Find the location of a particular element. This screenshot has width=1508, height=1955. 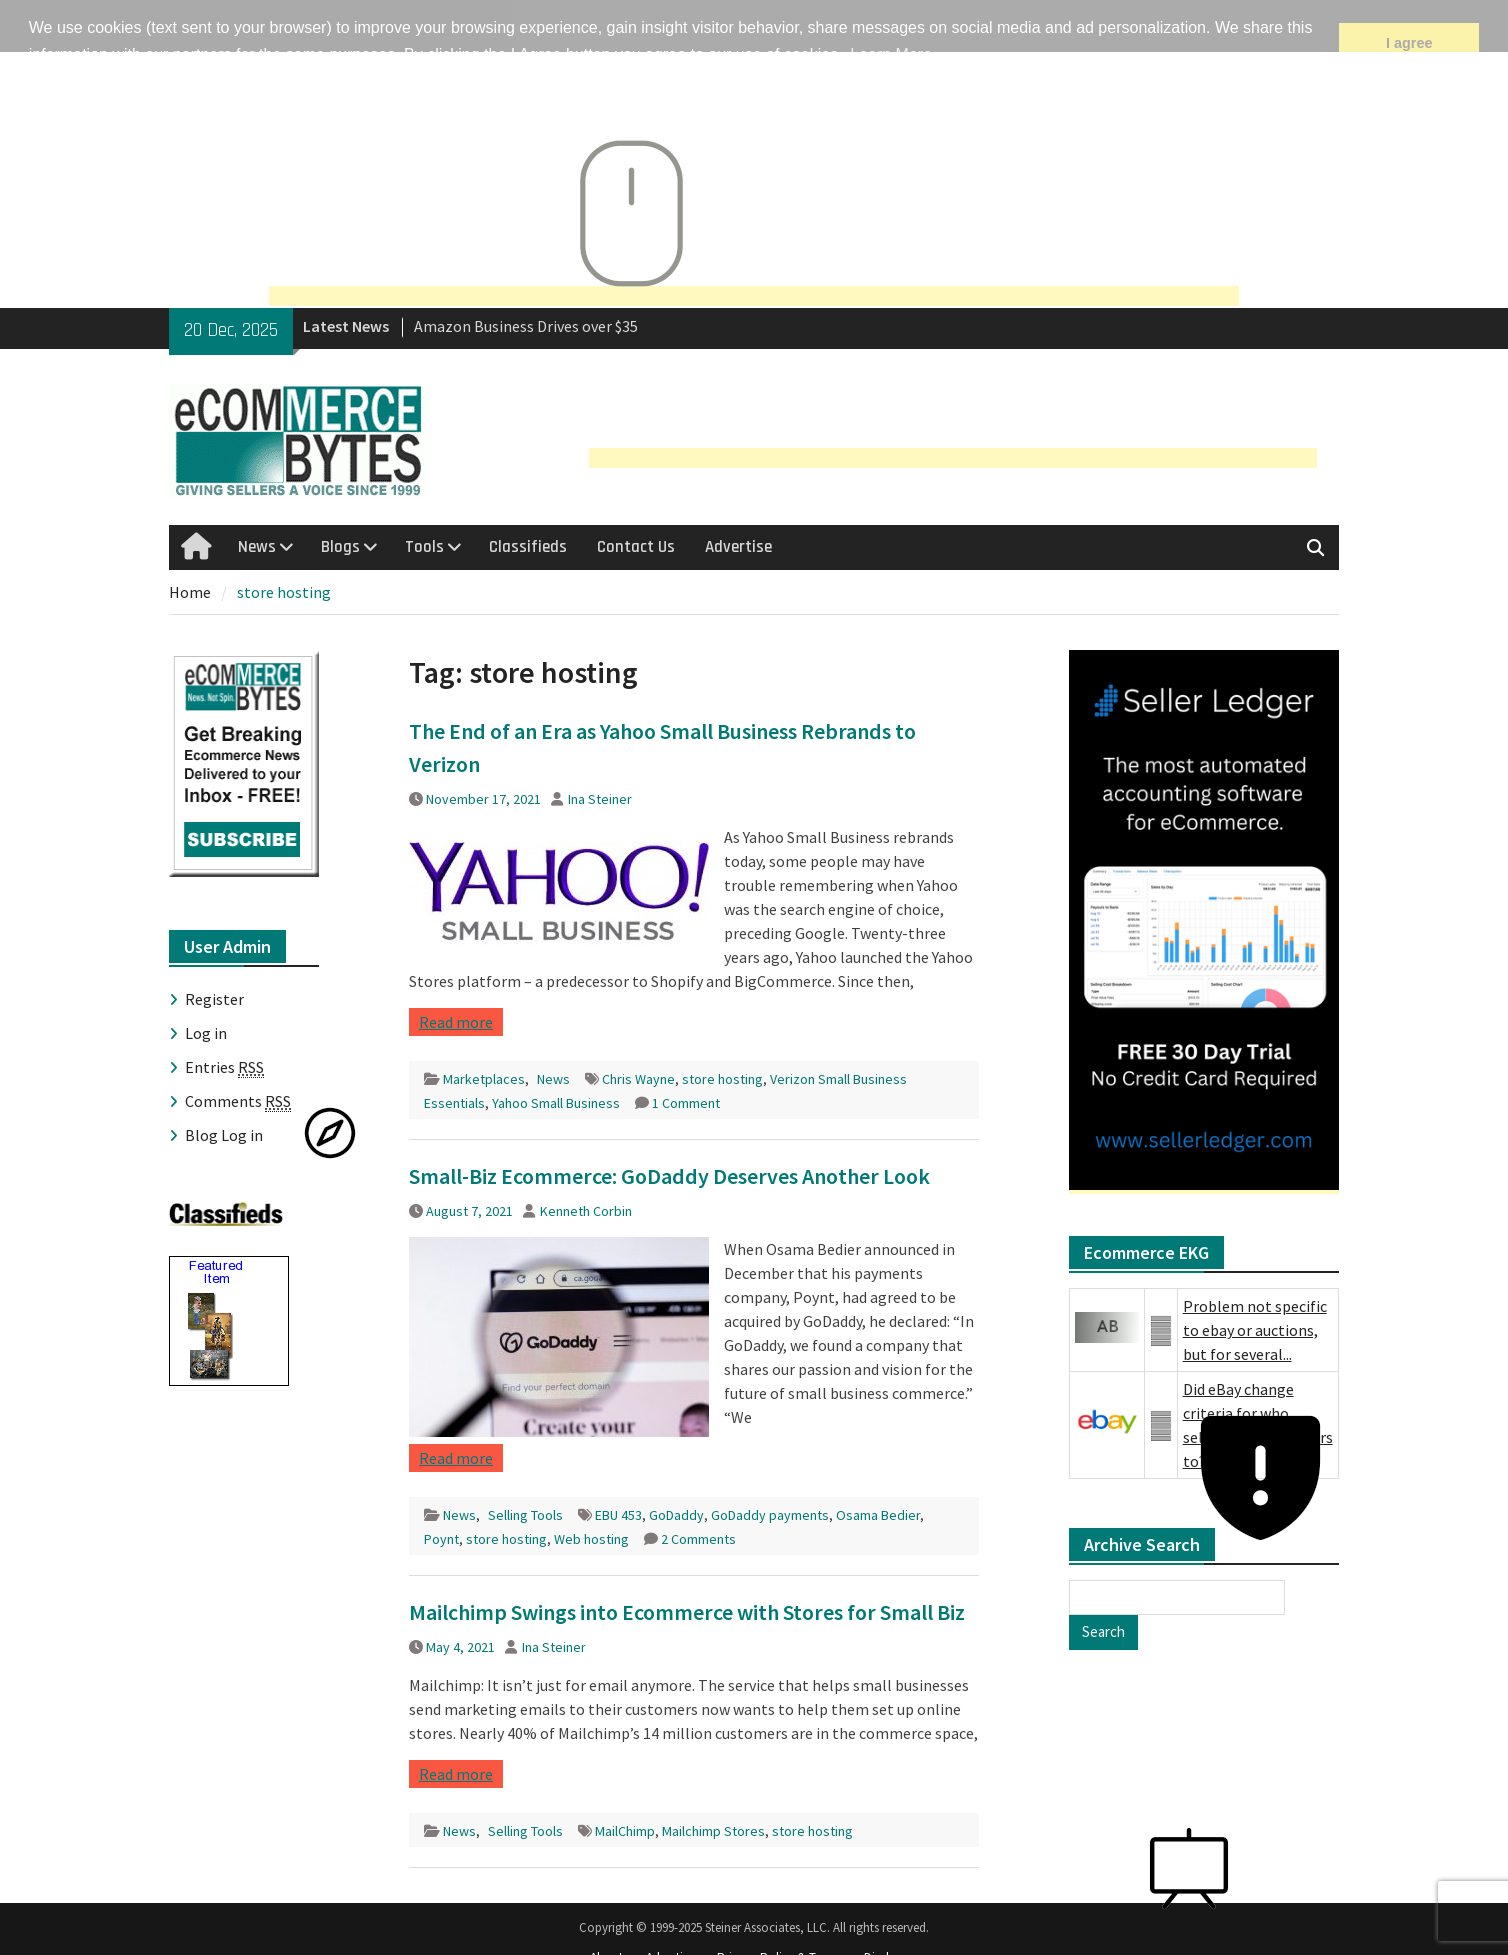

indicates mouse input device is located at coordinates (631, 213).